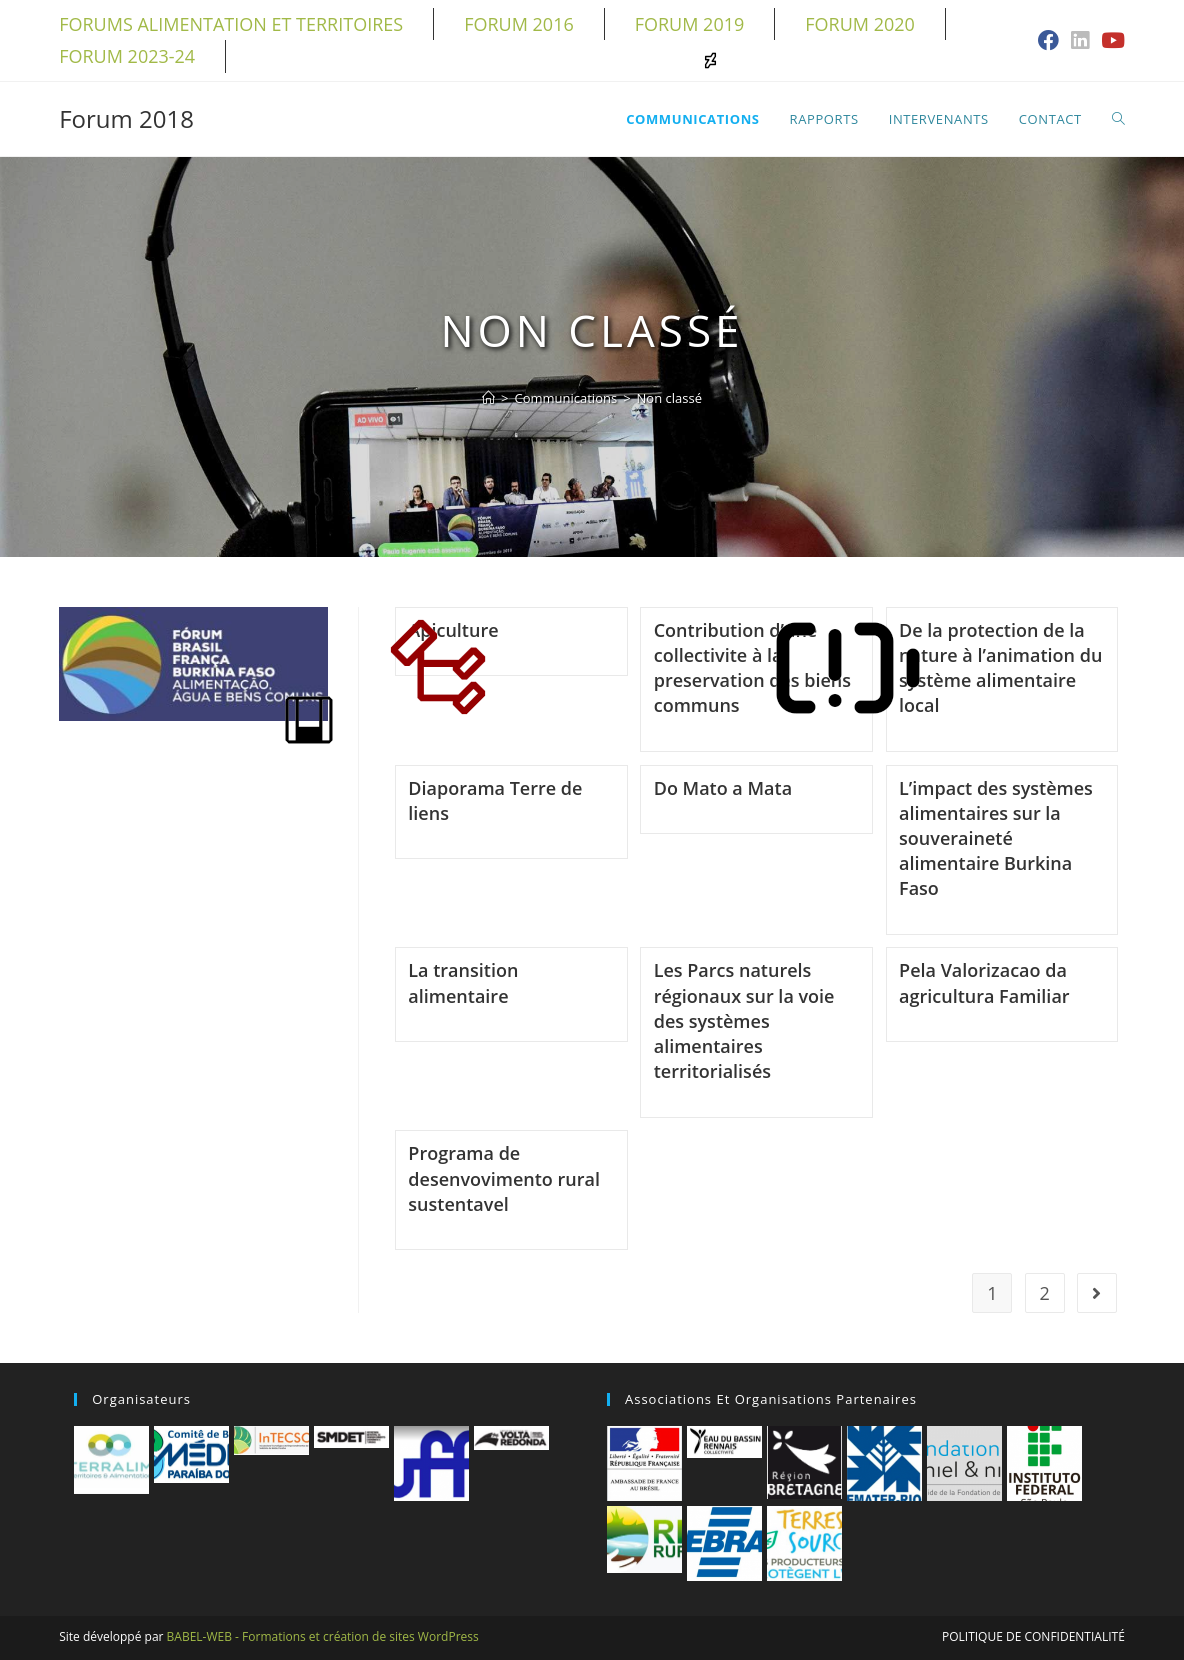 This screenshot has height=1660, width=1184. What do you see at coordinates (439, 668) in the screenshot?
I see `indicates a class definition in code` at bounding box center [439, 668].